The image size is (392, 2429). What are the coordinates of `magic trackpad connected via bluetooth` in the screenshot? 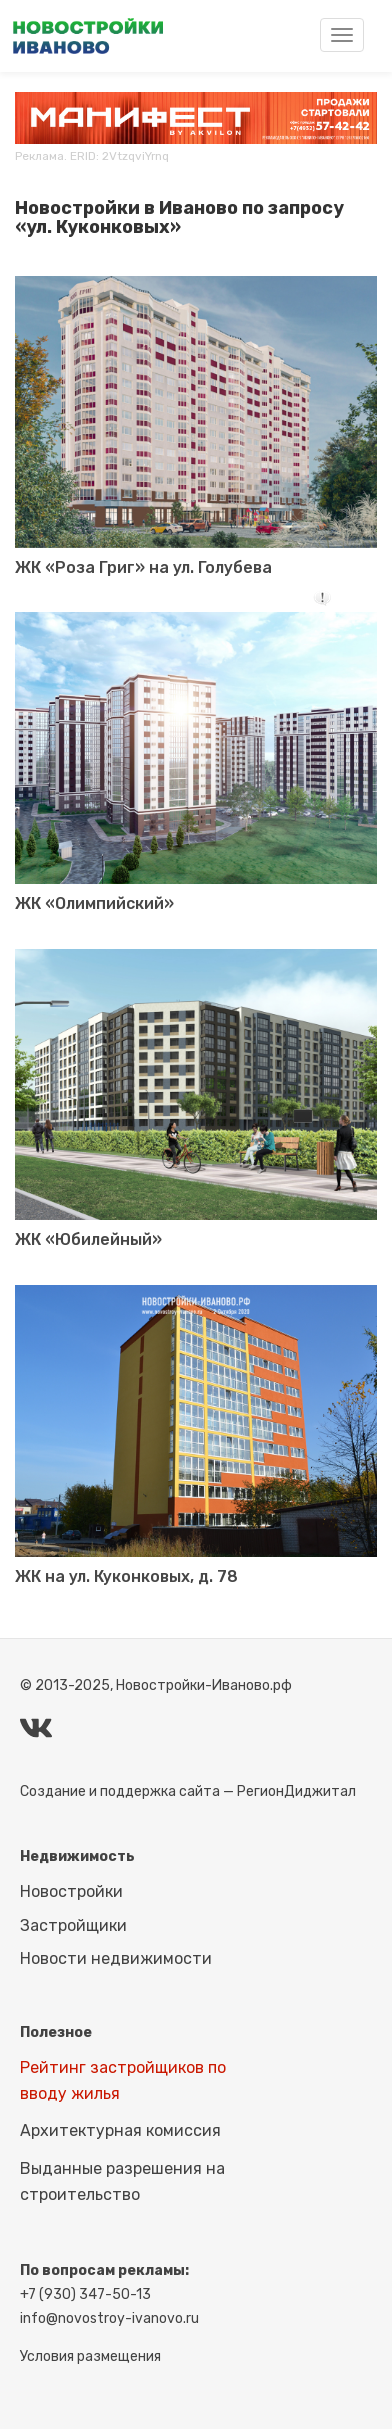 It's located at (303, 1116).